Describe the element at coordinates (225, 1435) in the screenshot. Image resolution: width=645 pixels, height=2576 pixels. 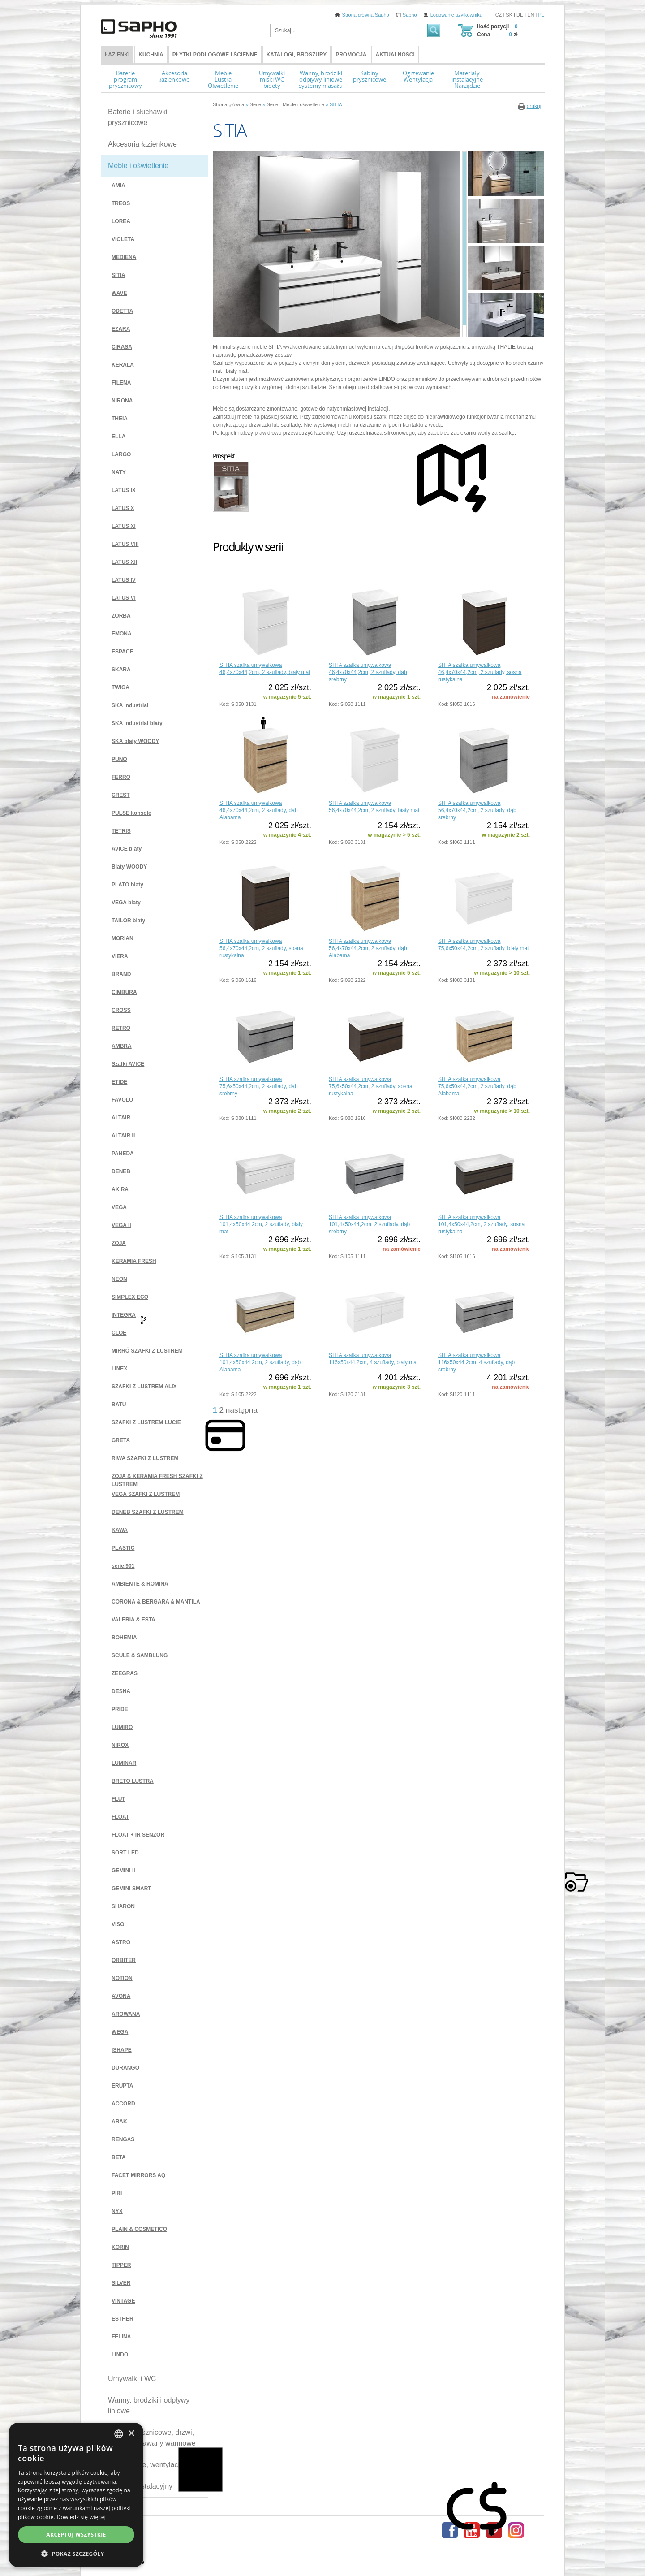
I see `access payment methods` at that location.